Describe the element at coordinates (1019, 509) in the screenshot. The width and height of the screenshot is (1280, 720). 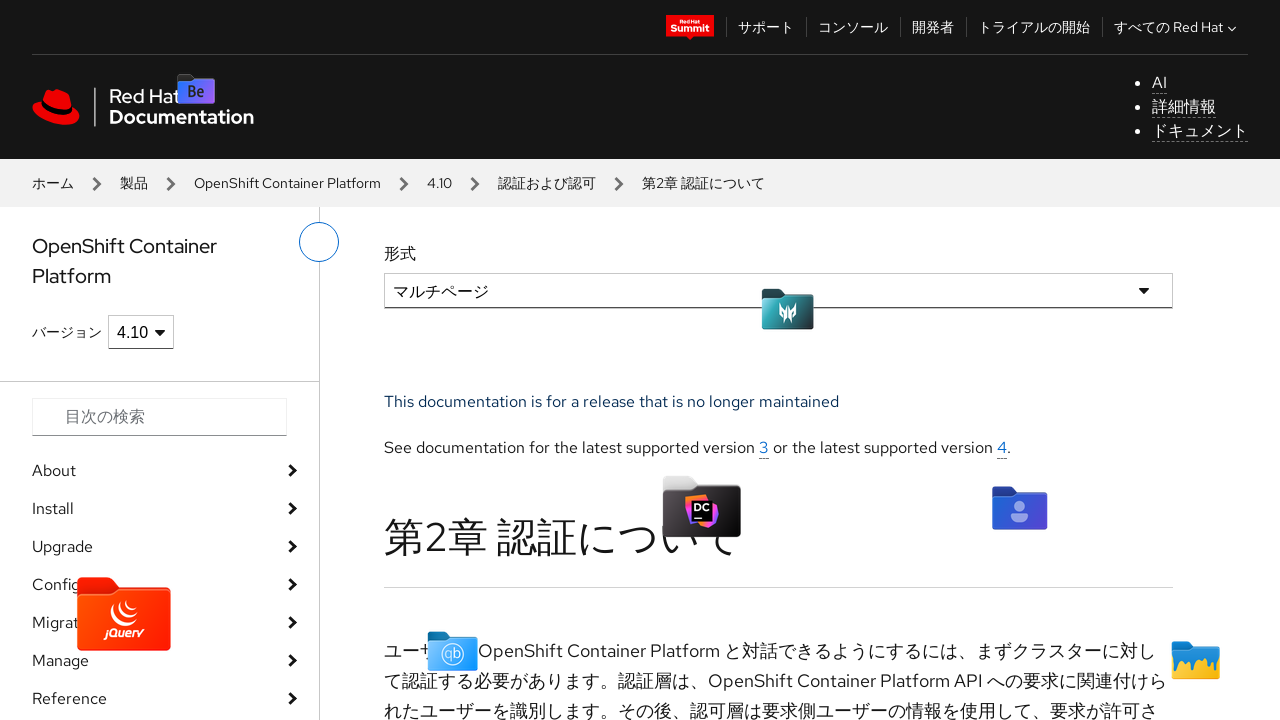
I see `open user profile folder` at that location.